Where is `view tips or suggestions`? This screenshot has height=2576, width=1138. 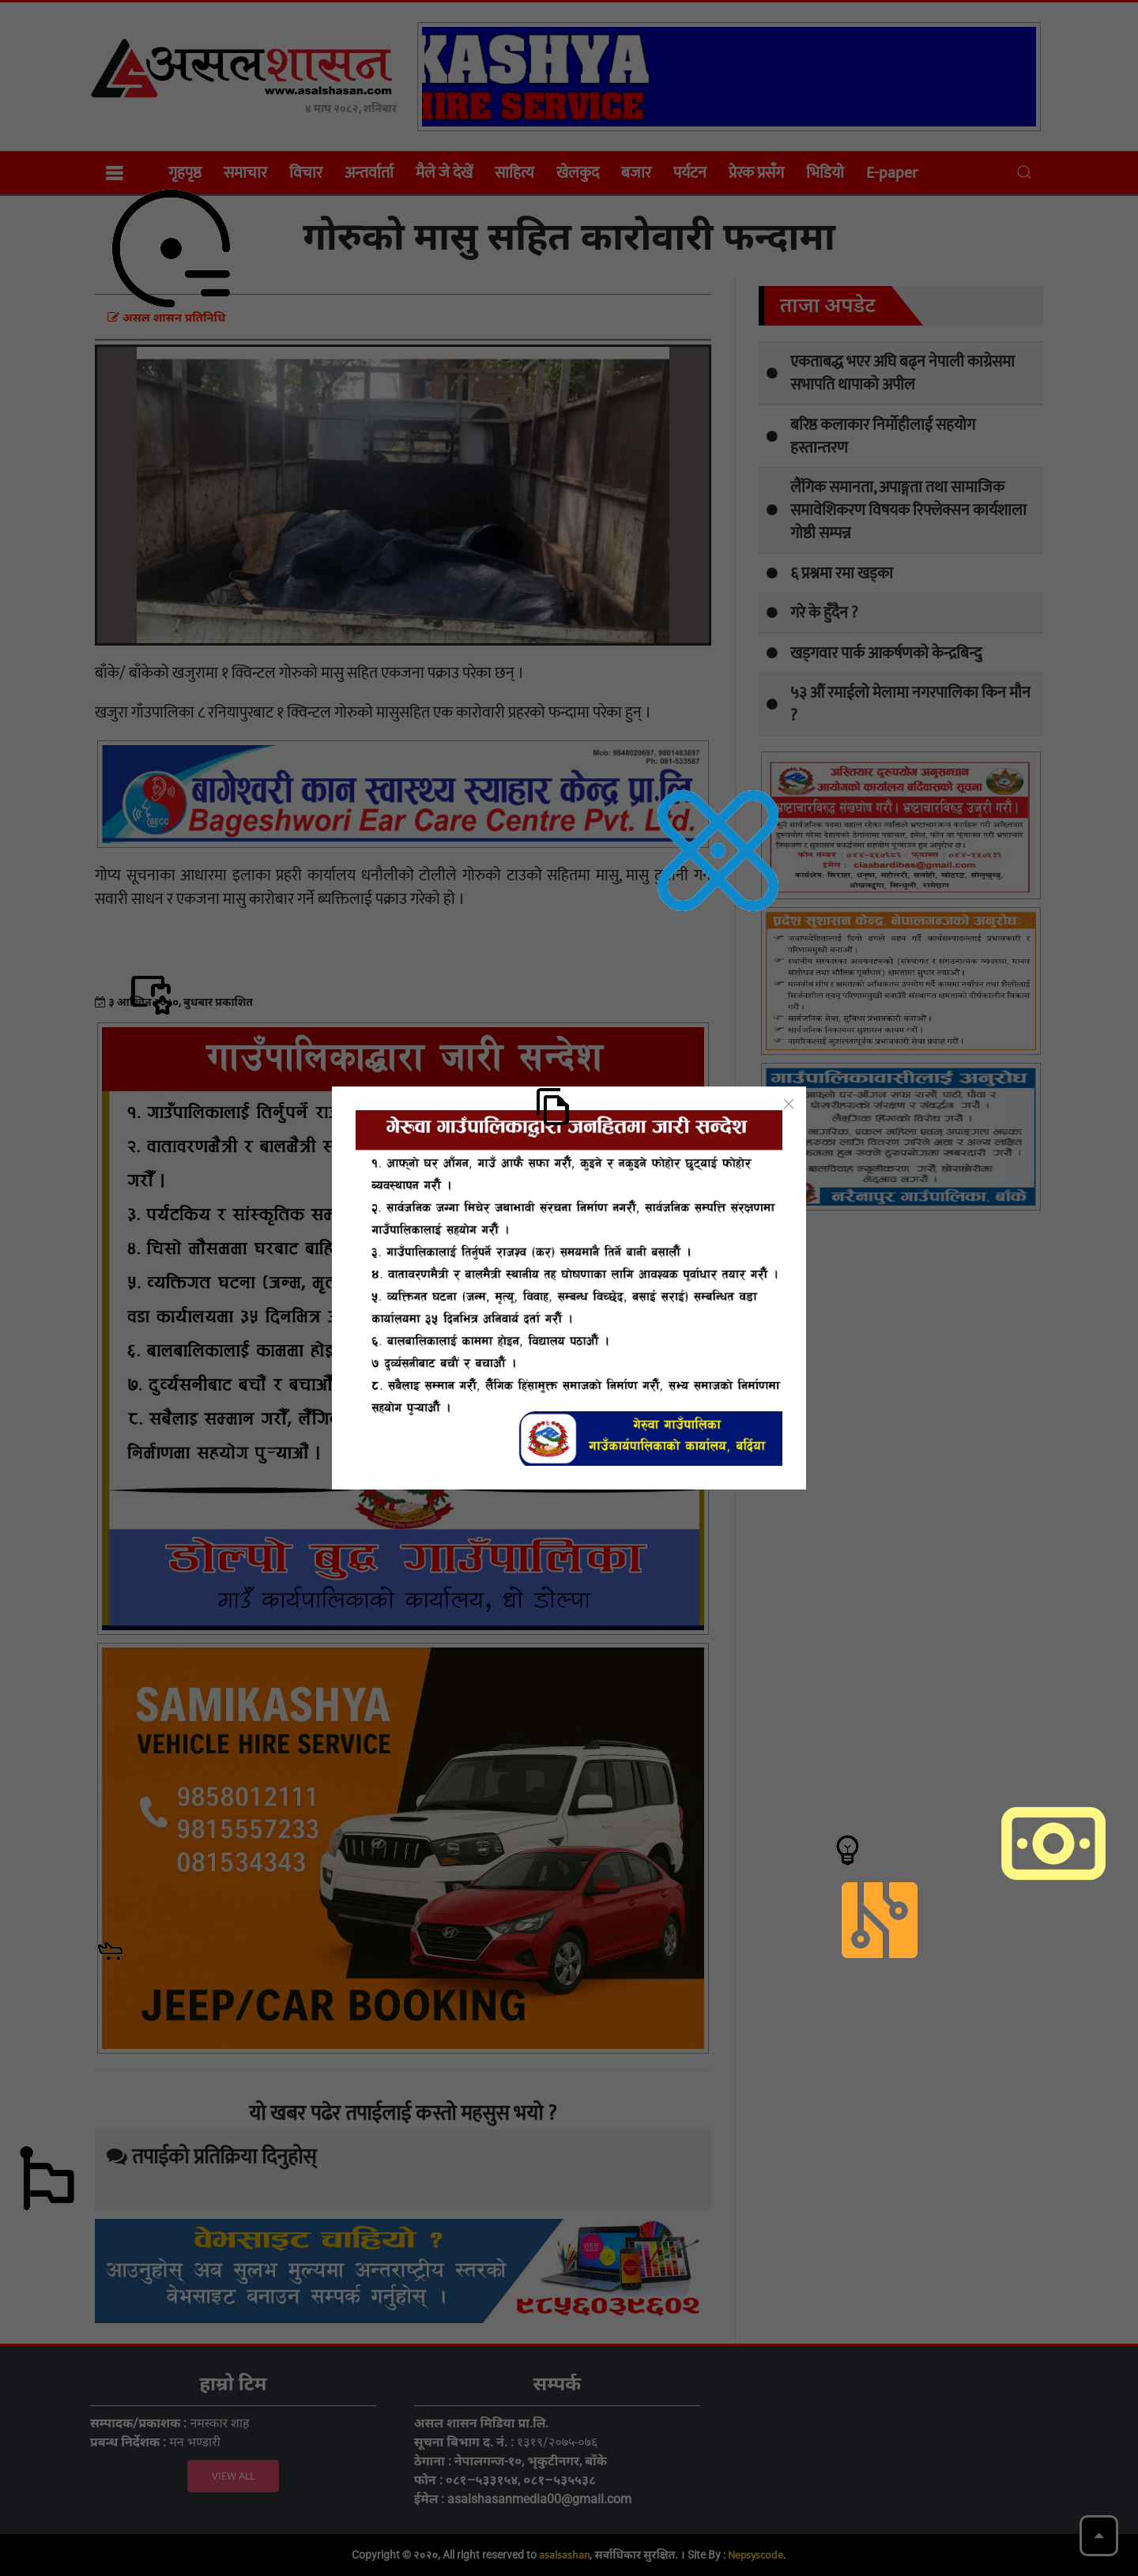 view tips or suggestions is located at coordinates (847, 1849).